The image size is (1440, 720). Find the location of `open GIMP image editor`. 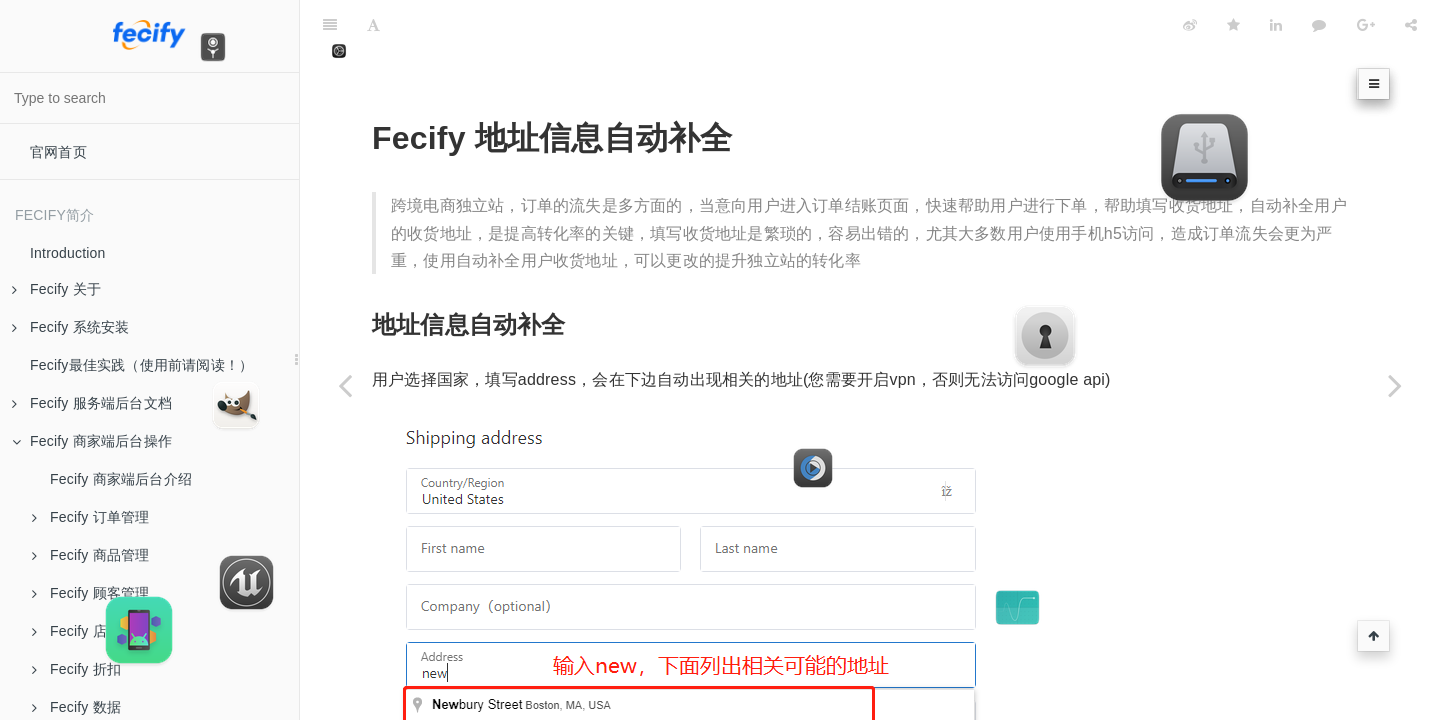

open GIMP image editor is located at coordinates (236, 405).